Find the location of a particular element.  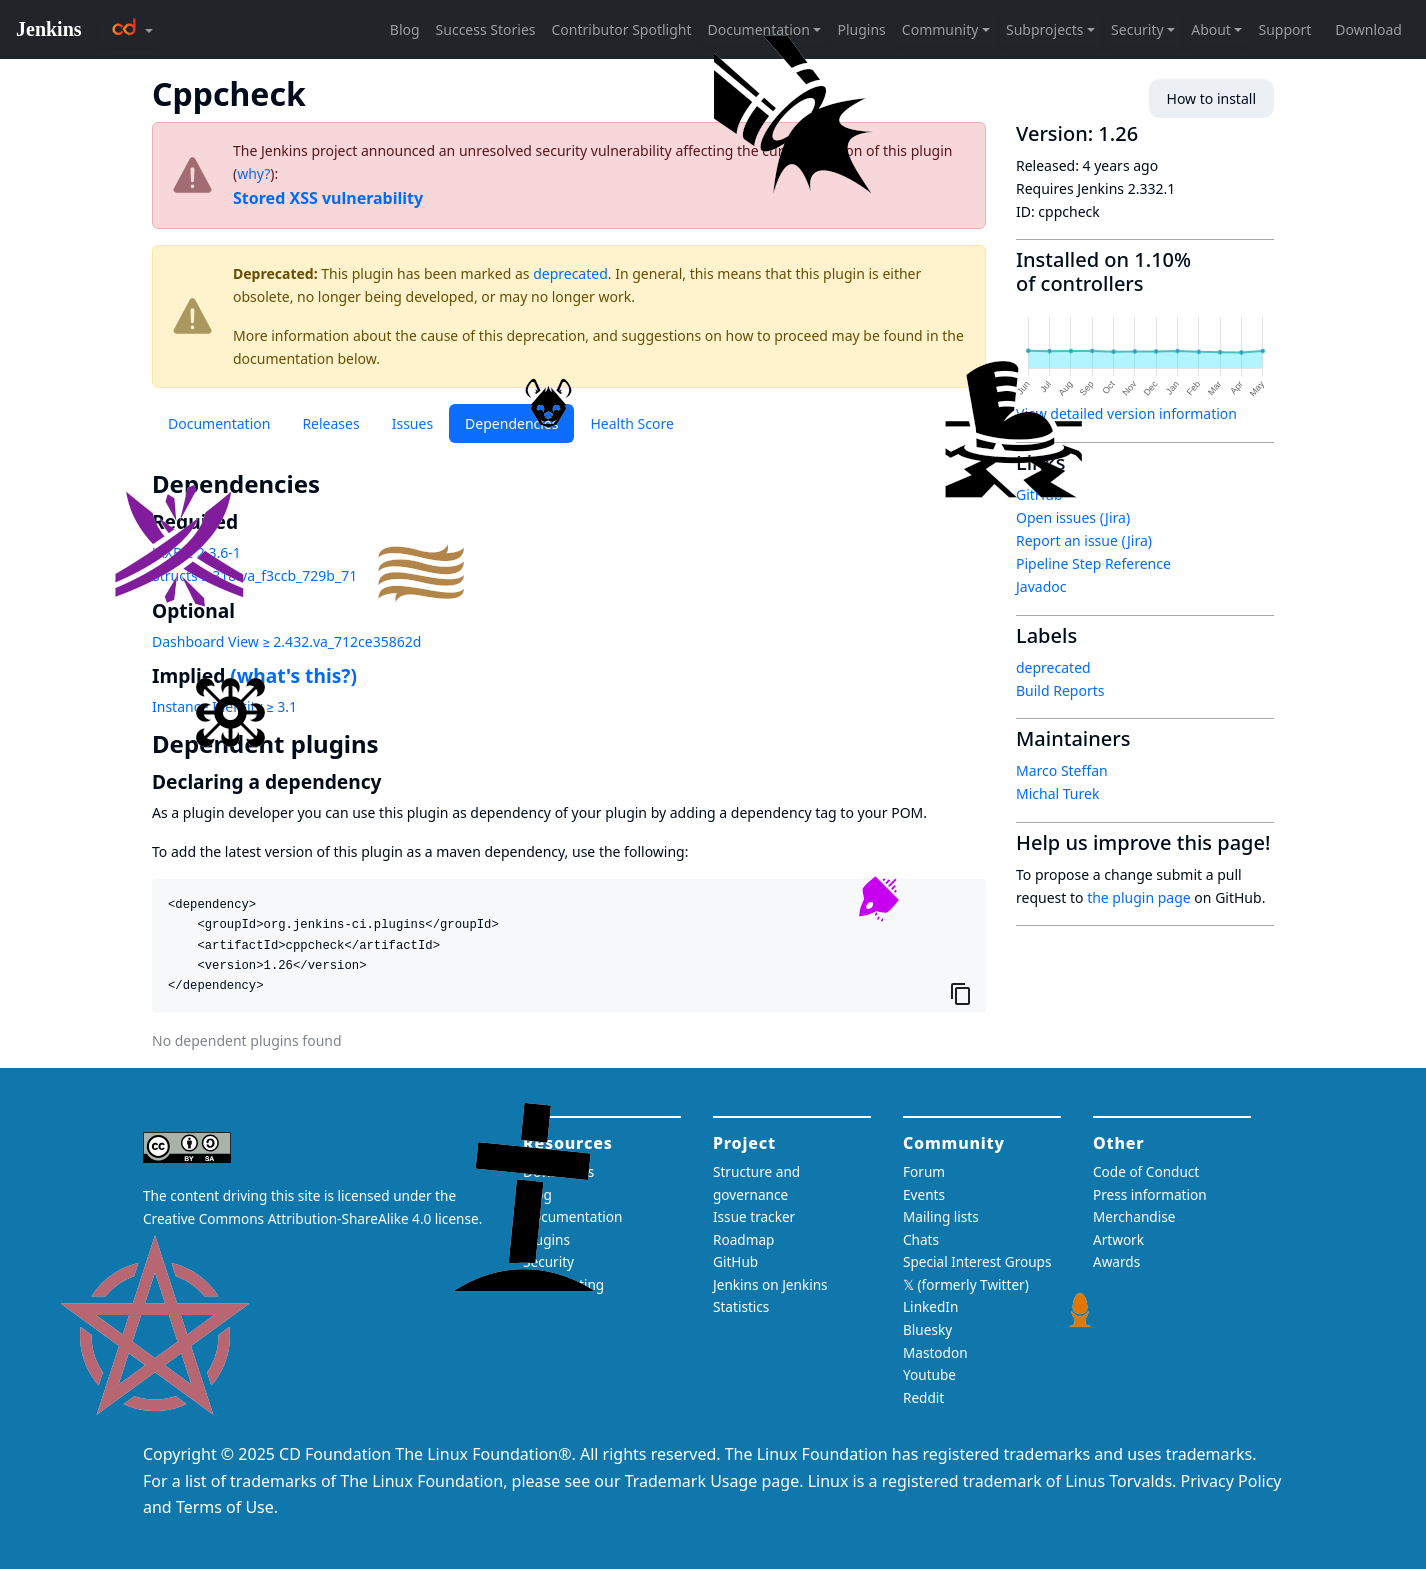

activate ground slam ability is located at coordinates (1013, 428).